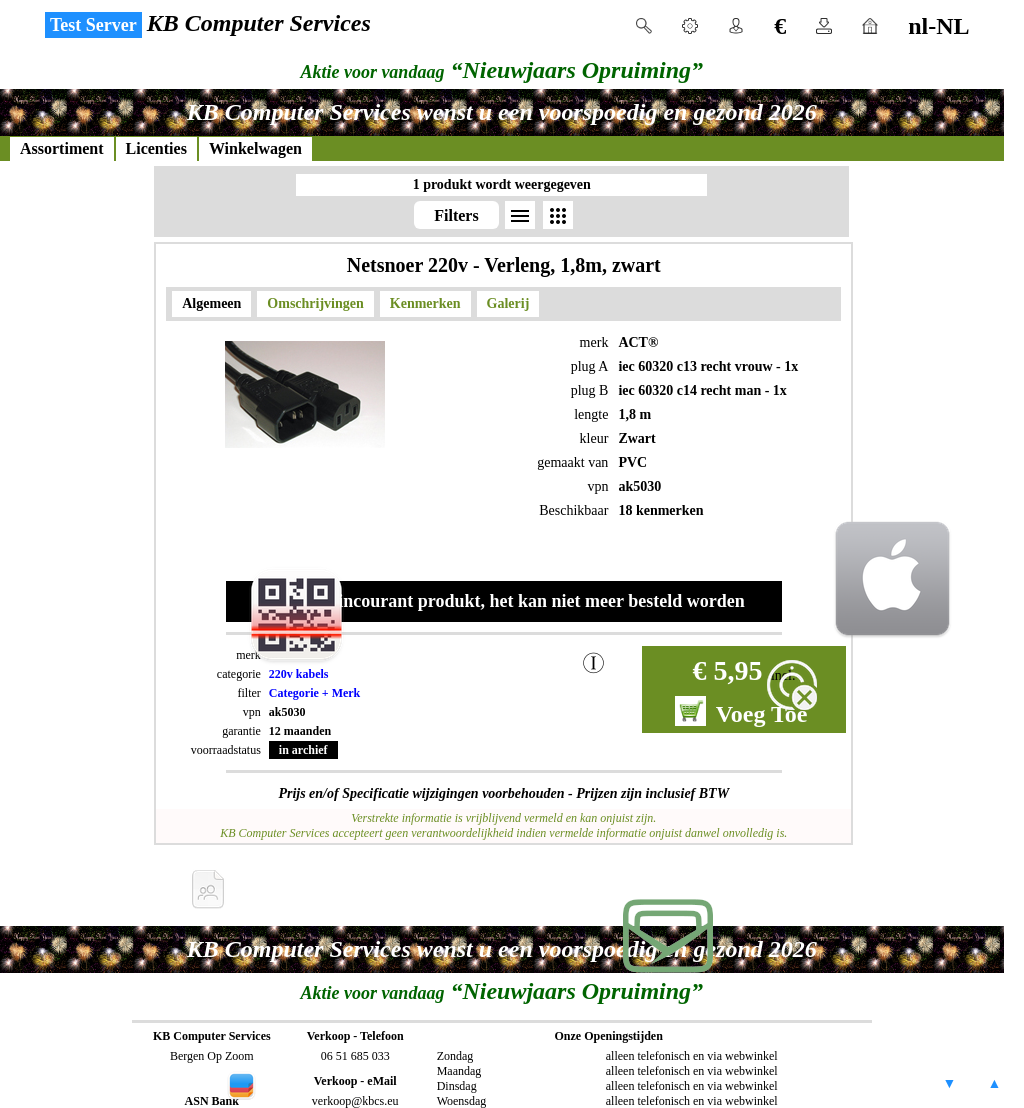 The height and width of the screenshot is (1108, 1024). Describe the element at coordinates (792, 685) in the screenshot. I see `camera is currently disabled or blocked` at that location.